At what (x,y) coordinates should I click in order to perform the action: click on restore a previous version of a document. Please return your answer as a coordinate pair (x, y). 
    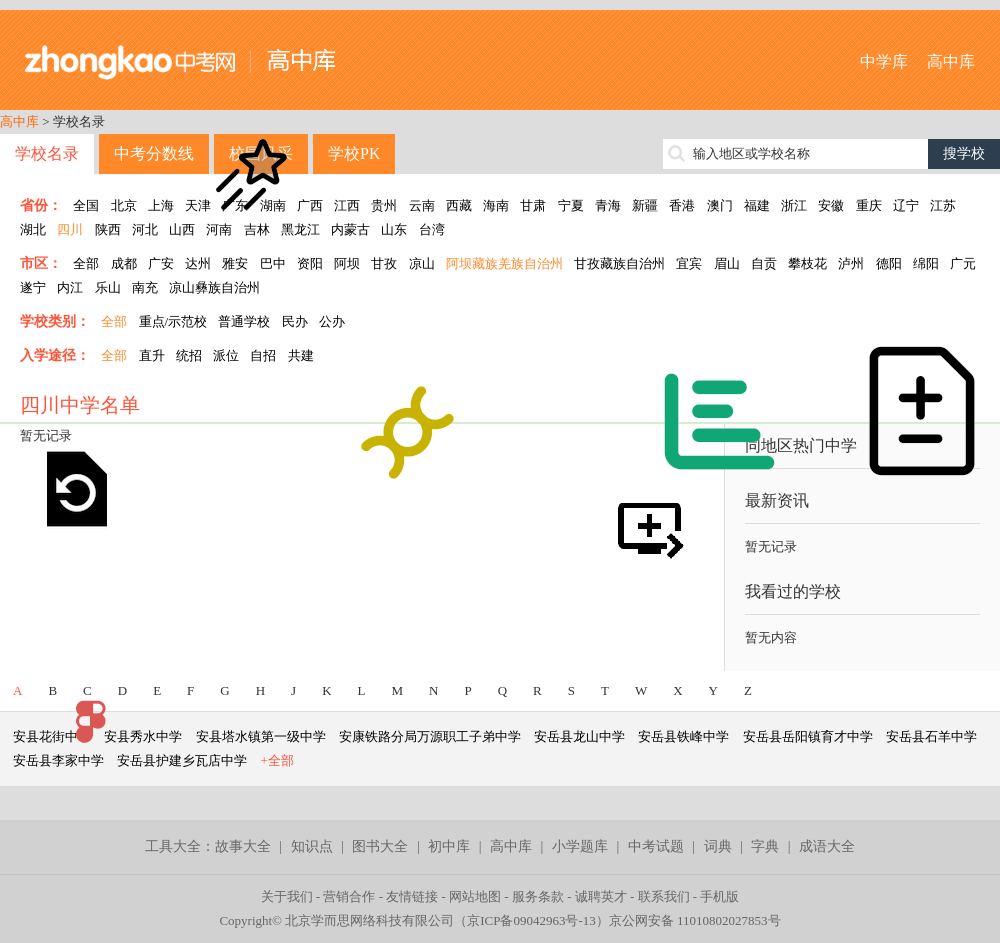
    Looking at the image, I should click on (77, 489).